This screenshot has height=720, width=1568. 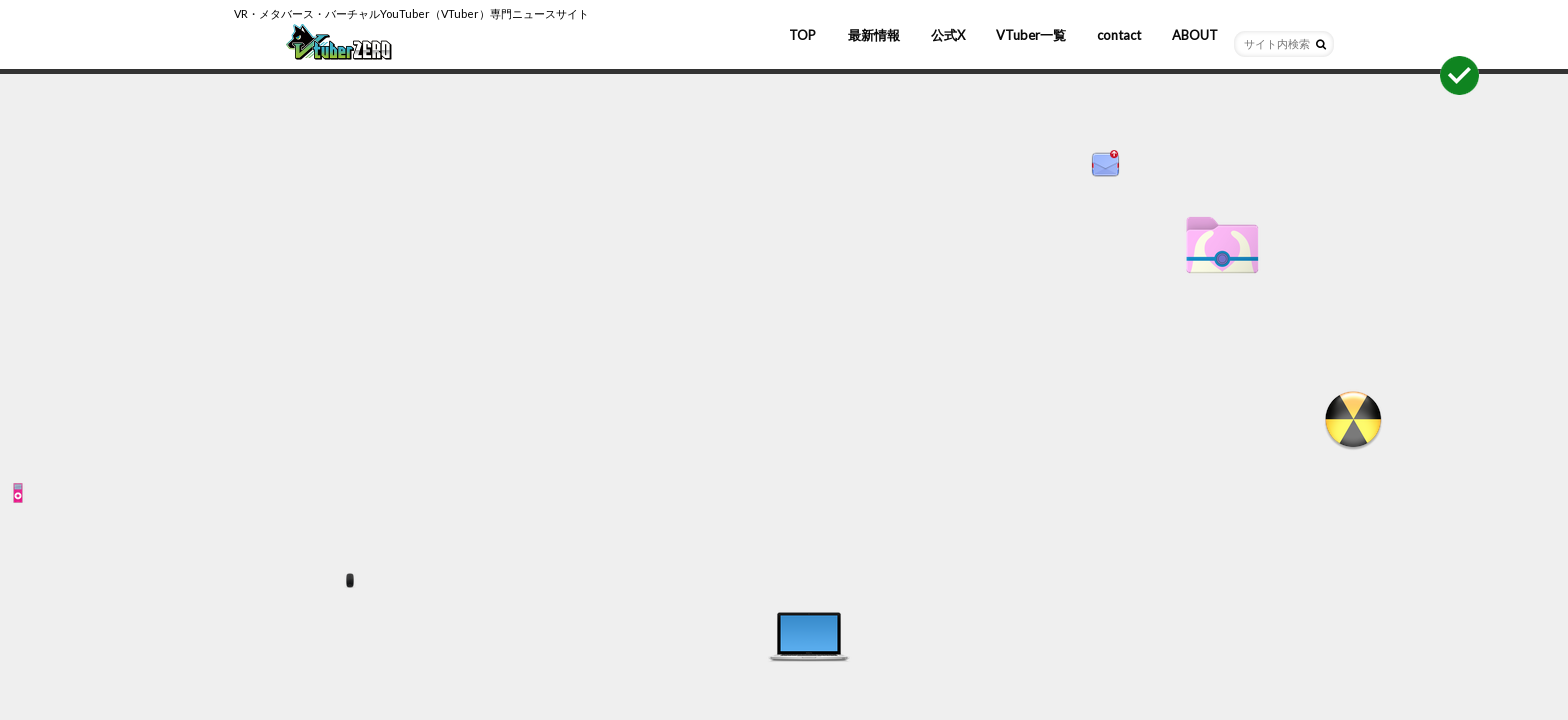 I want to click on send an email message, so click(x=1105, y=164).